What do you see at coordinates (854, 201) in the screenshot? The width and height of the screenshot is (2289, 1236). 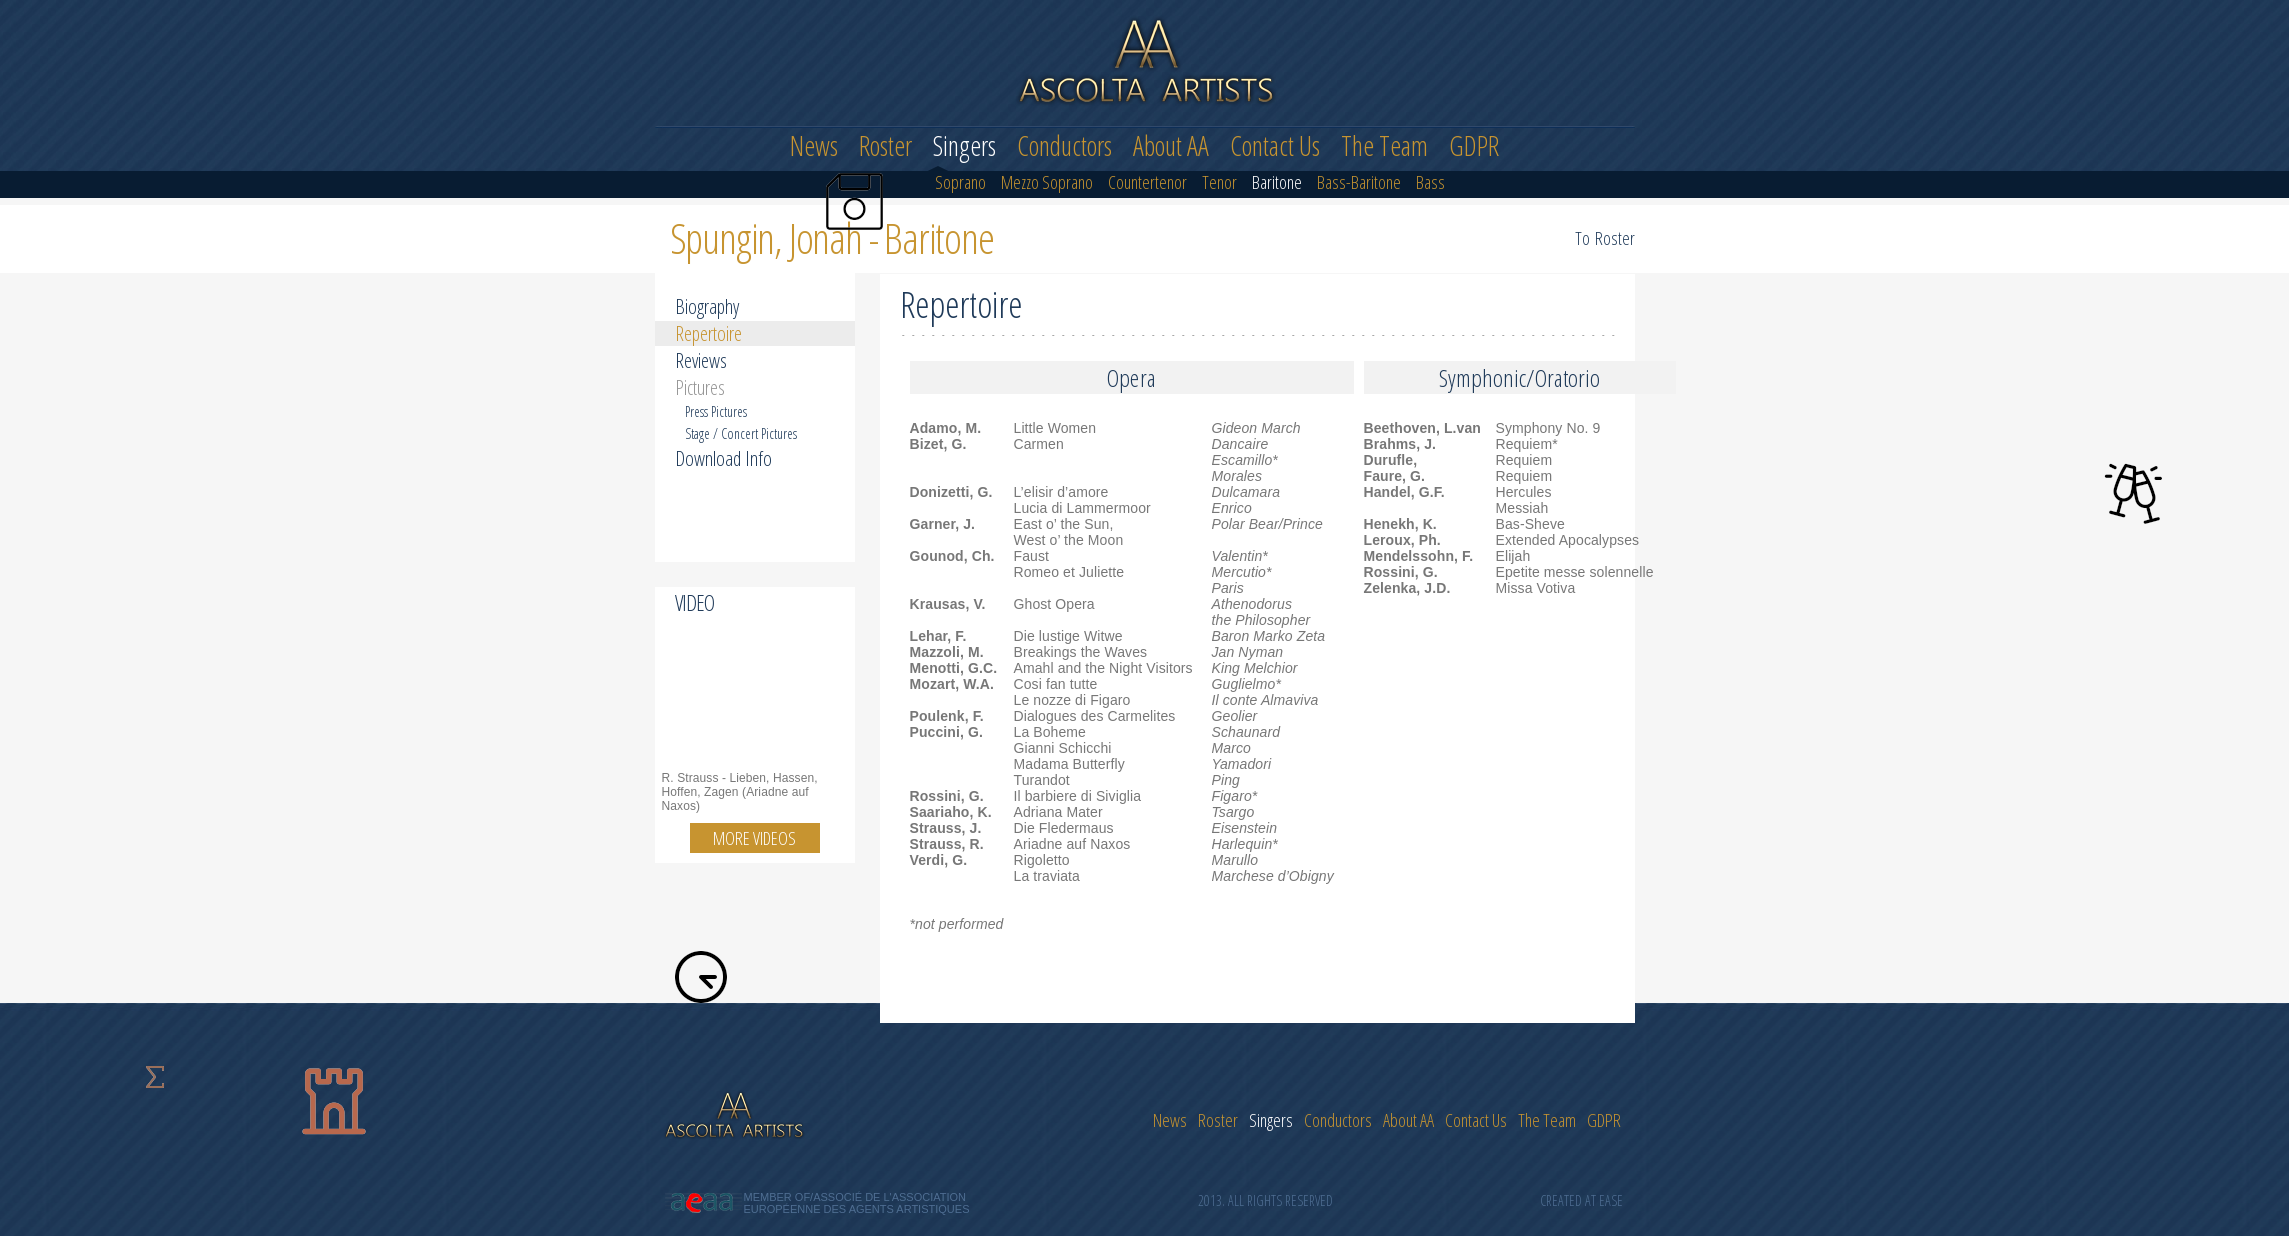 I see `save current file or document` at bounding box center [854, 201].